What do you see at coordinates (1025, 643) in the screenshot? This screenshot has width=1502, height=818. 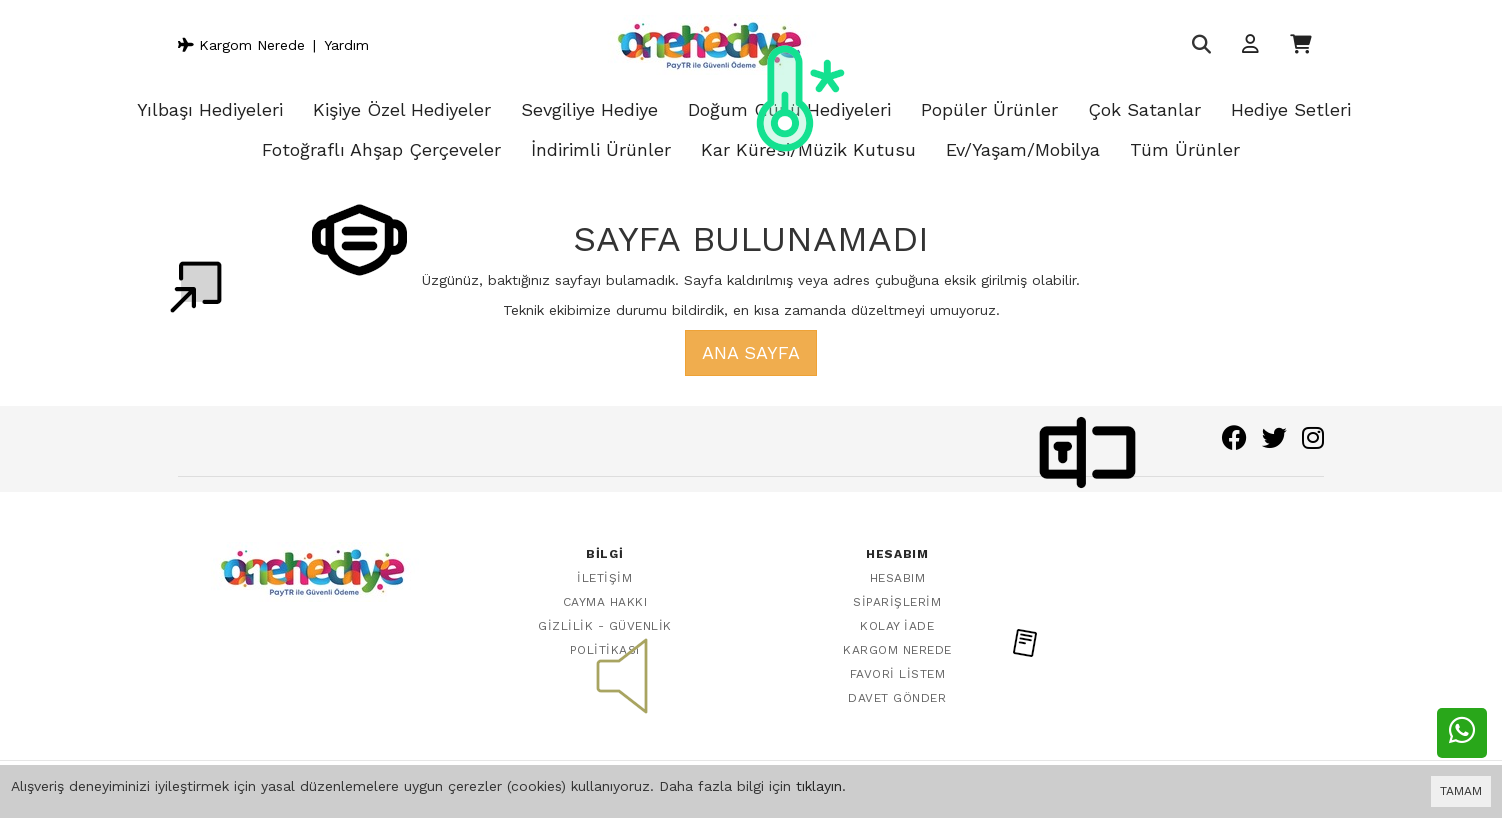 I see `view your resume or CV` at bounding box center [1025, 643].